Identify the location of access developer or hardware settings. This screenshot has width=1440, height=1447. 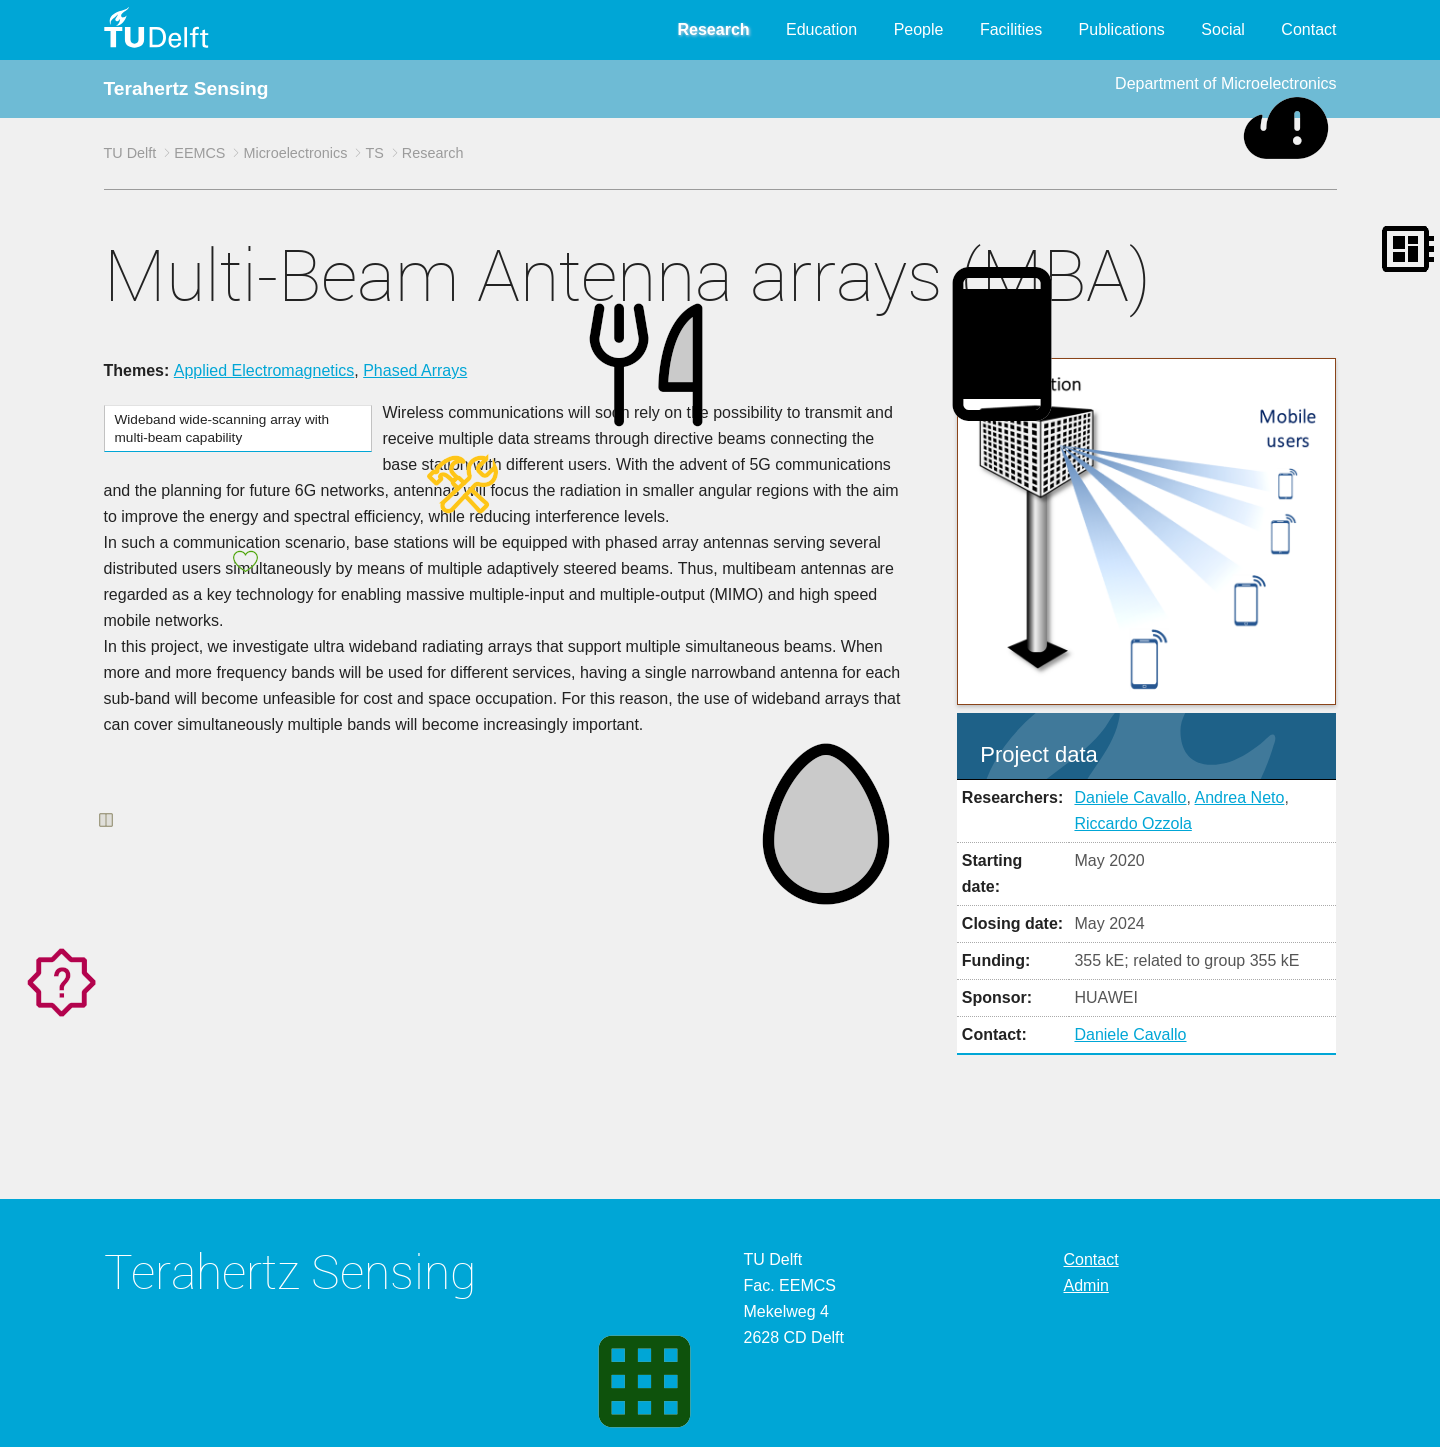
(1408, 249).